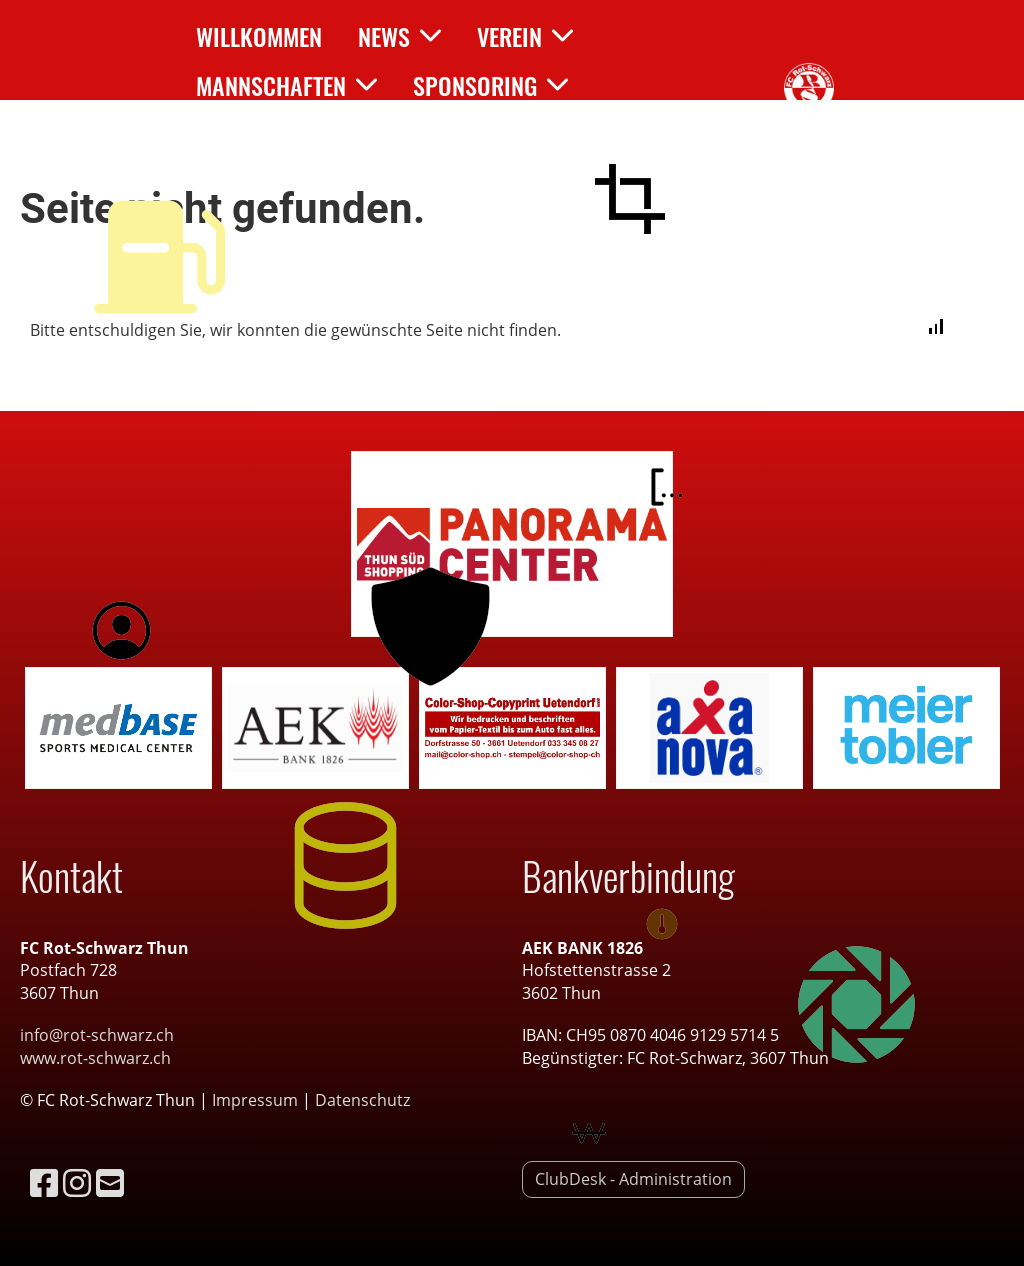 The height and width of the screenshot is (1266, 1024). Describe the element at coordinates (589, 1132) in the screenshot. I see `indicates Korean won currency` at that location.